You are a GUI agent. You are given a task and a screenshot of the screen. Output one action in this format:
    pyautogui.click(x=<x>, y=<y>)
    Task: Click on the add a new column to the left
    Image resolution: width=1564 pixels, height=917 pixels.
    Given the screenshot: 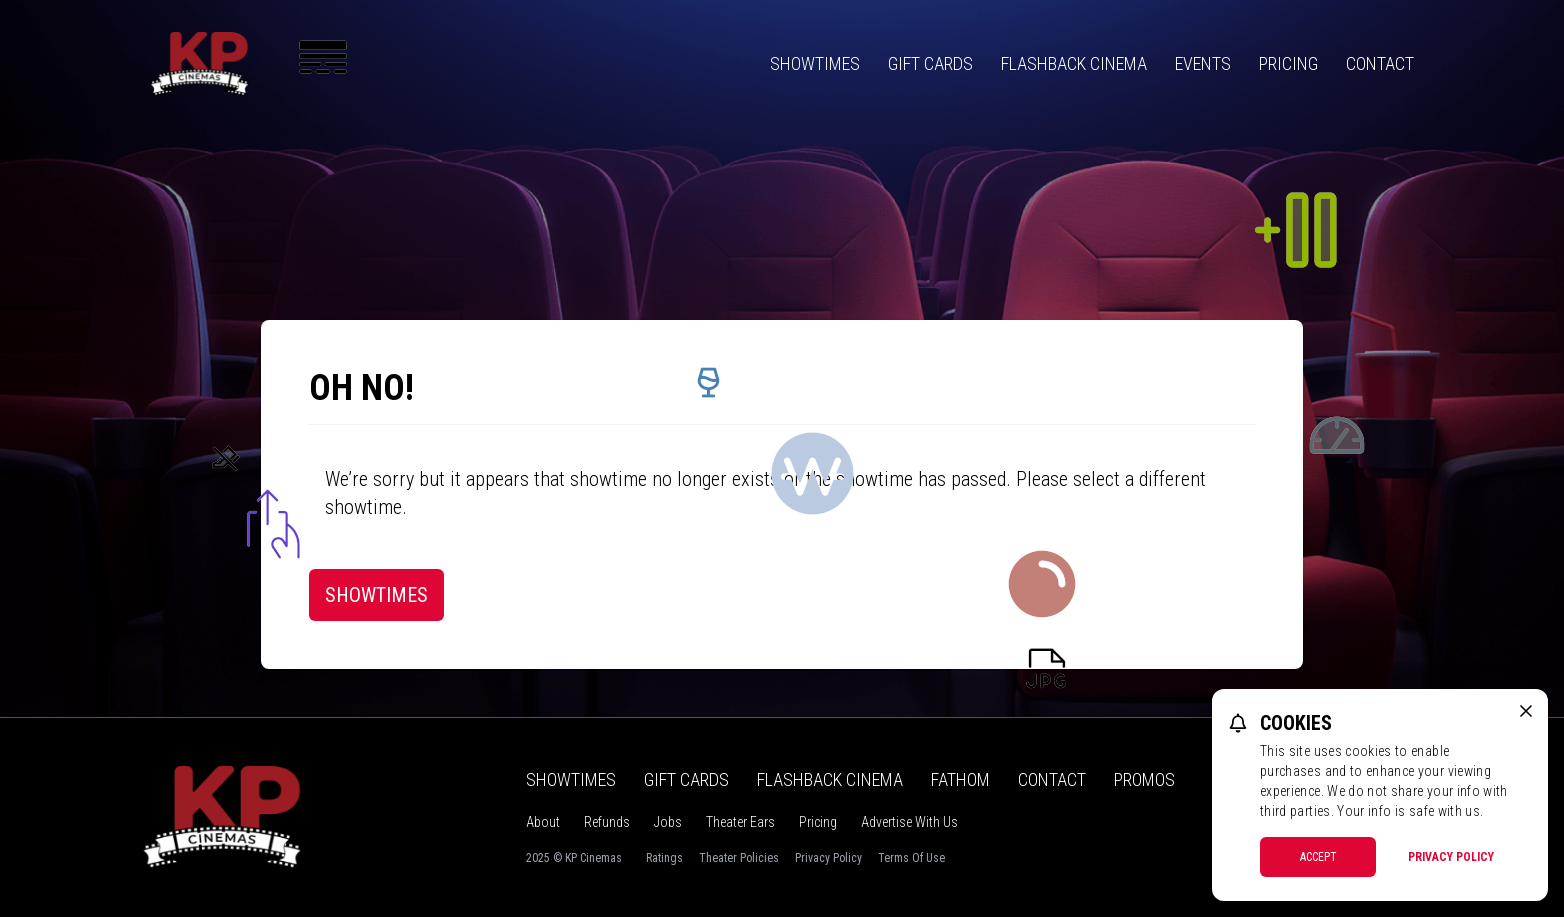 What is the action you would take?
    pyautogui.click(x=1302, y=230)
    